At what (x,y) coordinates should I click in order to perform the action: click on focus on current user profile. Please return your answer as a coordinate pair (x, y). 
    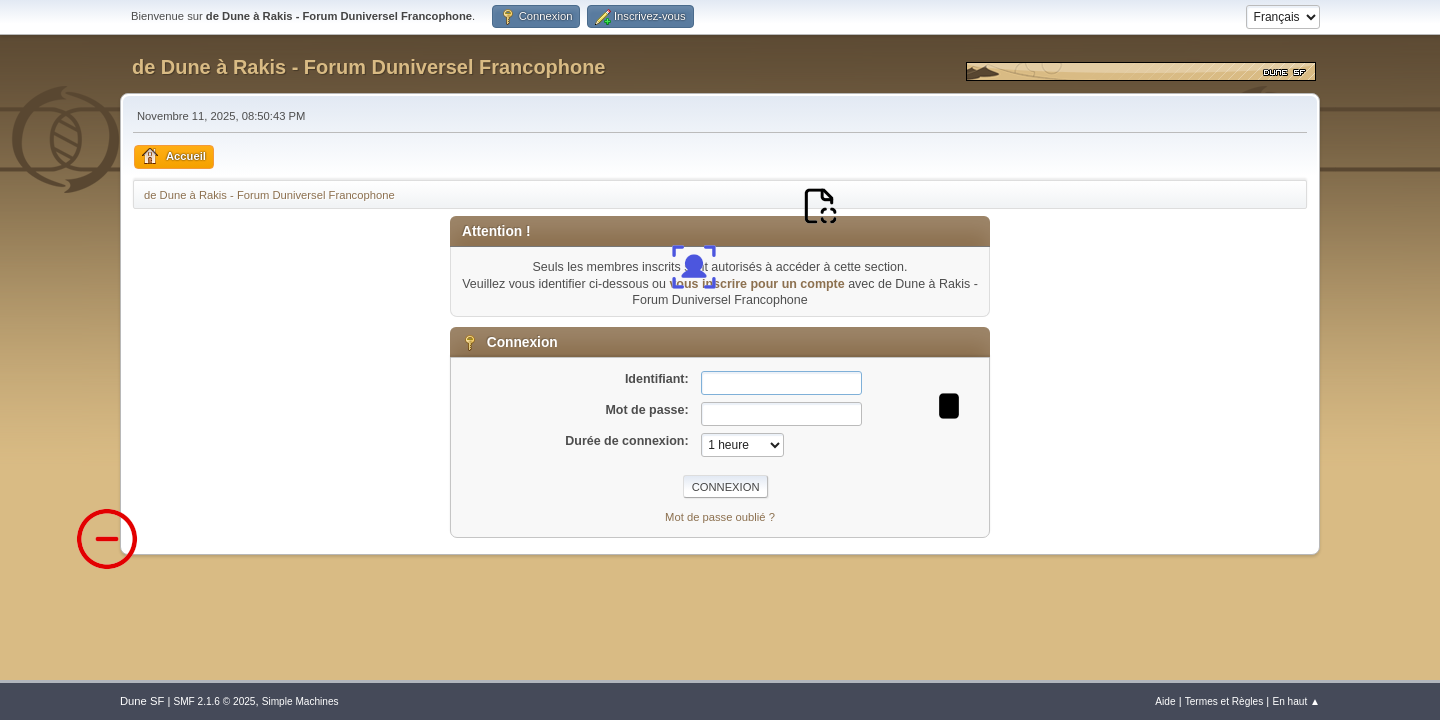
    Looking at the image, I should click on (694, 267).